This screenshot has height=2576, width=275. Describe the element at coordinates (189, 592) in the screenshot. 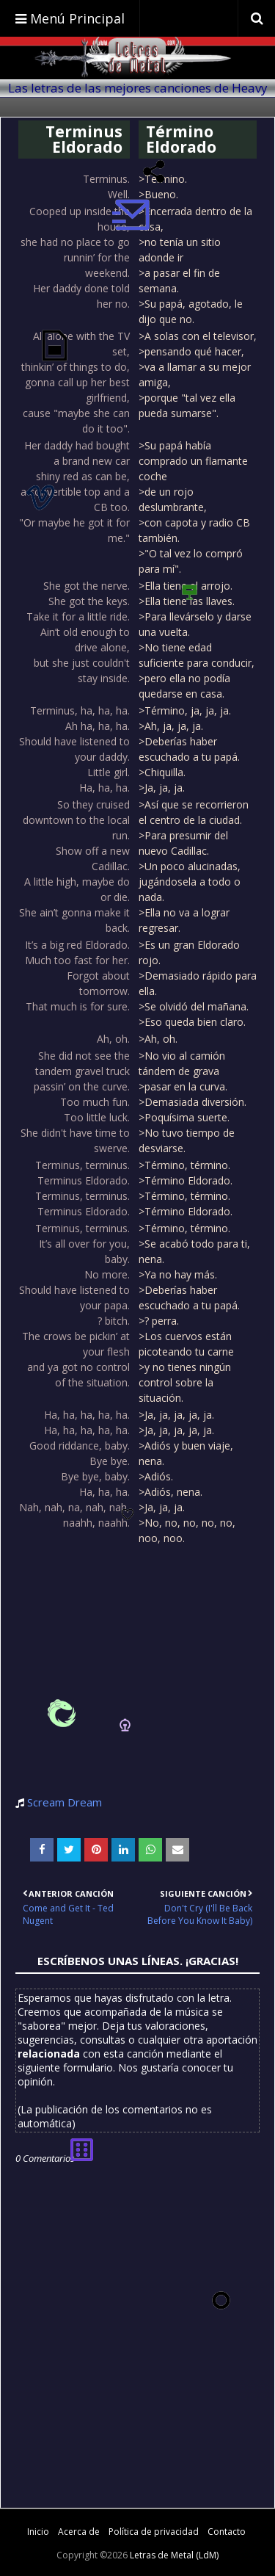

I see `indicates a reserved or held item` at that location.